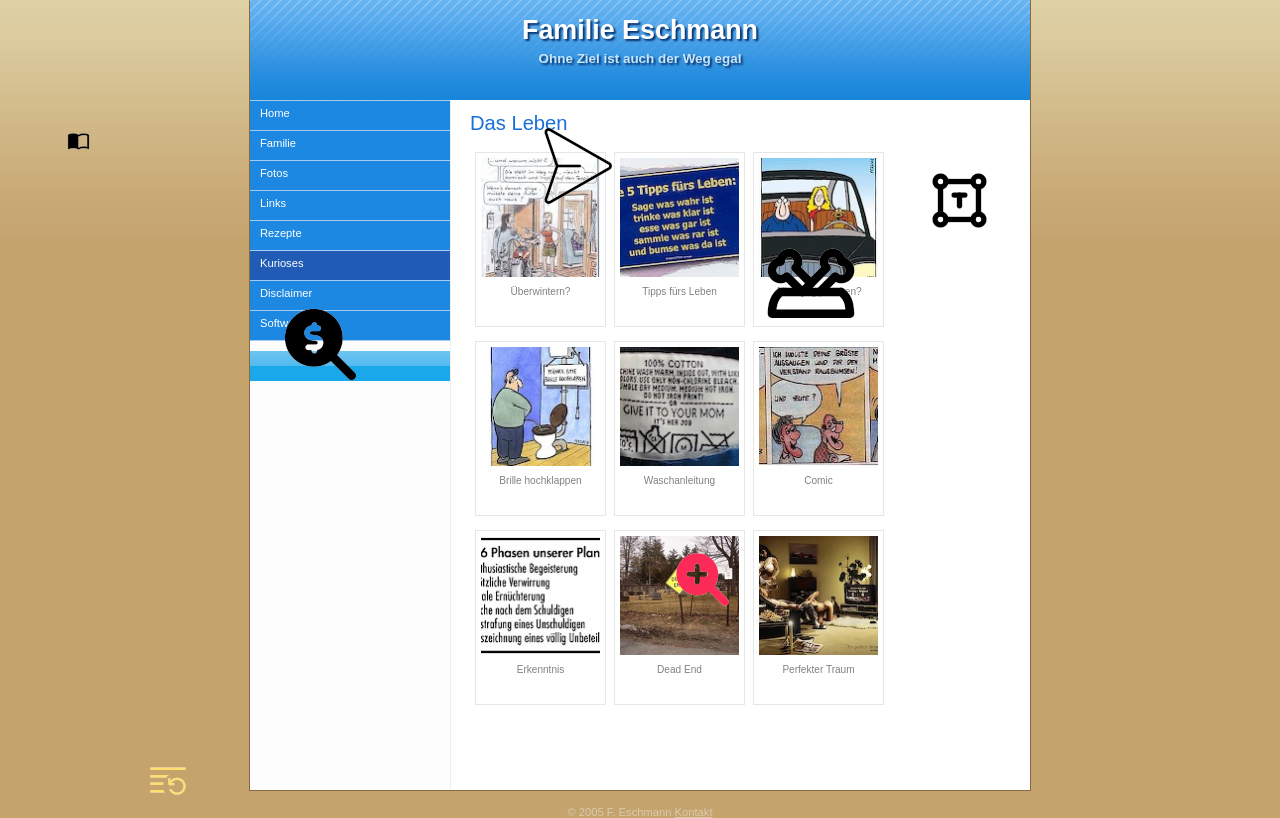 Image resolution: width=1280 pixels, height=818 pixels. I want to click on send a message, so click(574, 166).